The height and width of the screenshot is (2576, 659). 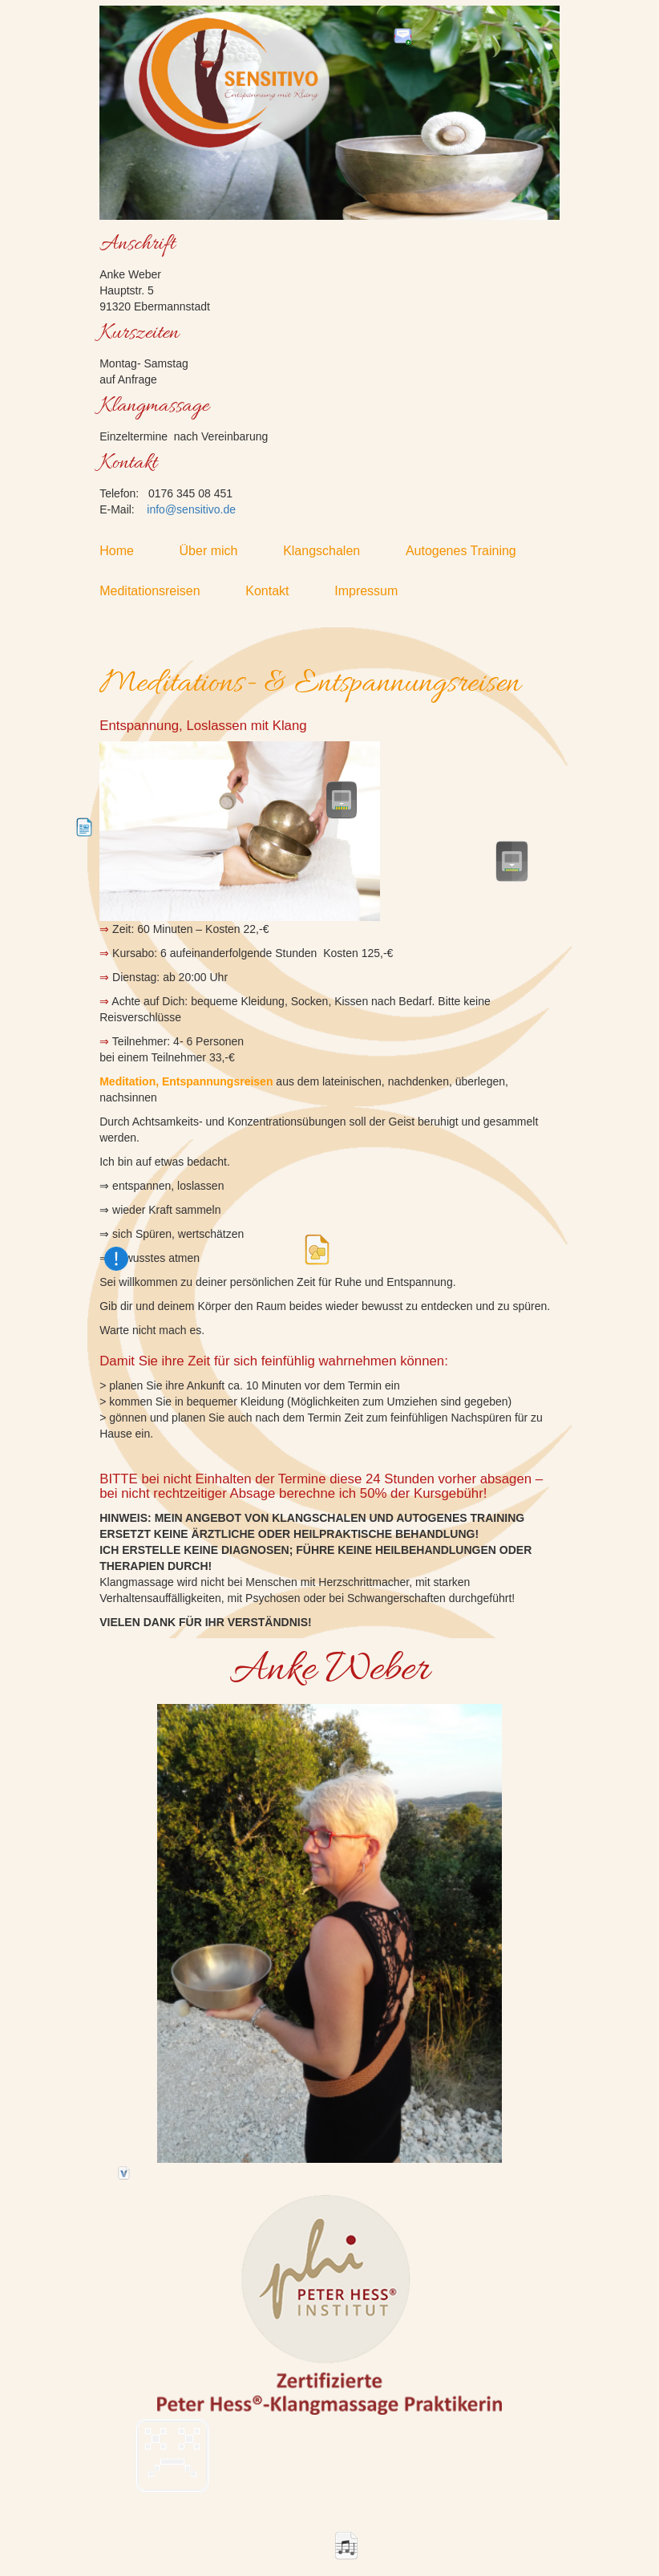 I want to click on gameboy rom file type indicator, so click(x=342, y=800).